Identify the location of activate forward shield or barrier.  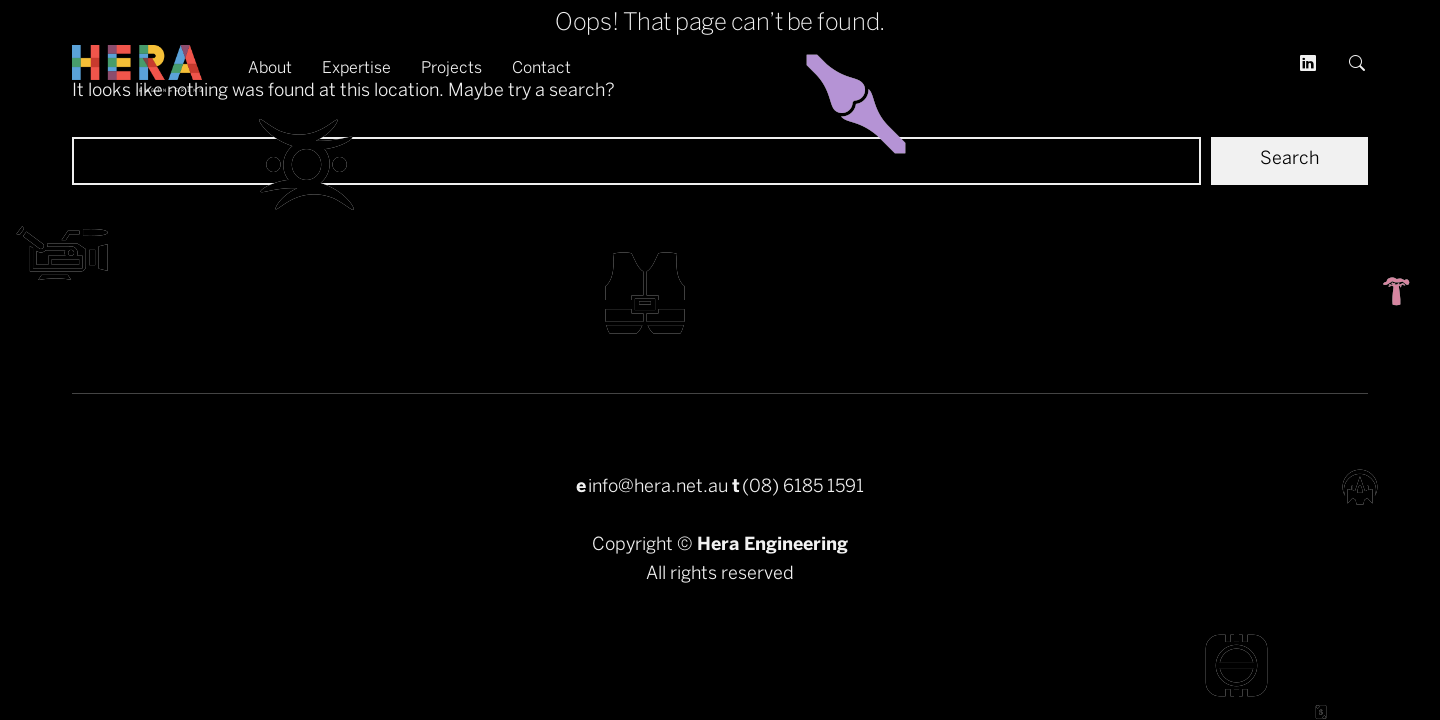
(1360, 487).